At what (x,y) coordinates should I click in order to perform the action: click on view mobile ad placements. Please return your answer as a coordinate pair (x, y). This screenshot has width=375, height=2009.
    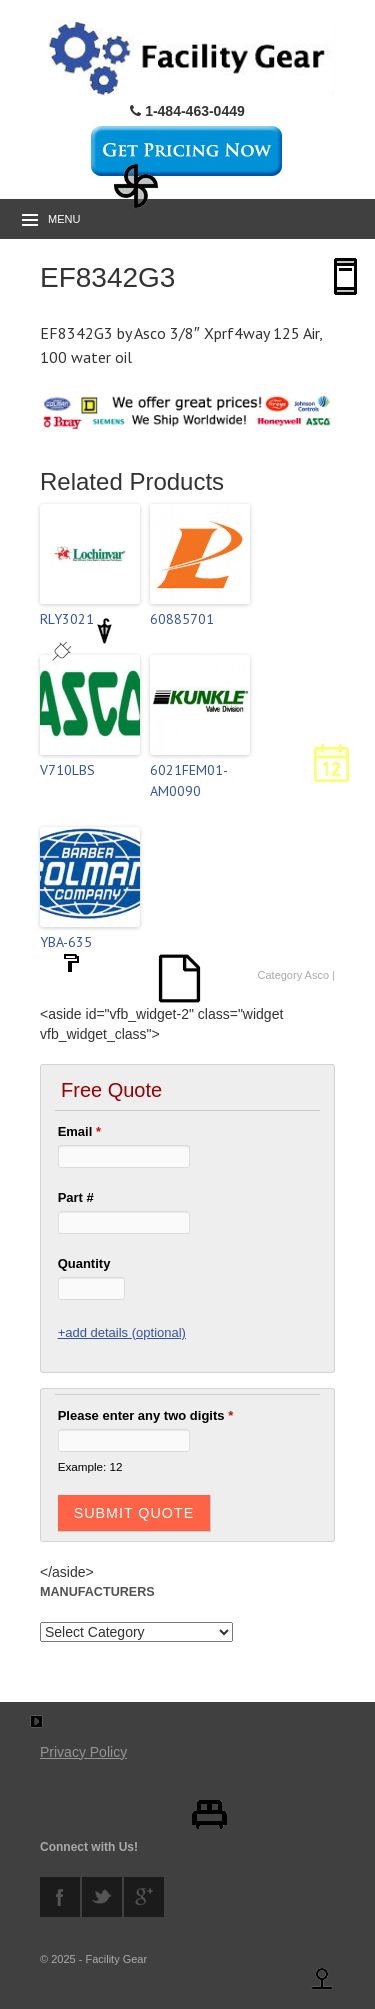
    Looking at the image, I should click on (345, 276).